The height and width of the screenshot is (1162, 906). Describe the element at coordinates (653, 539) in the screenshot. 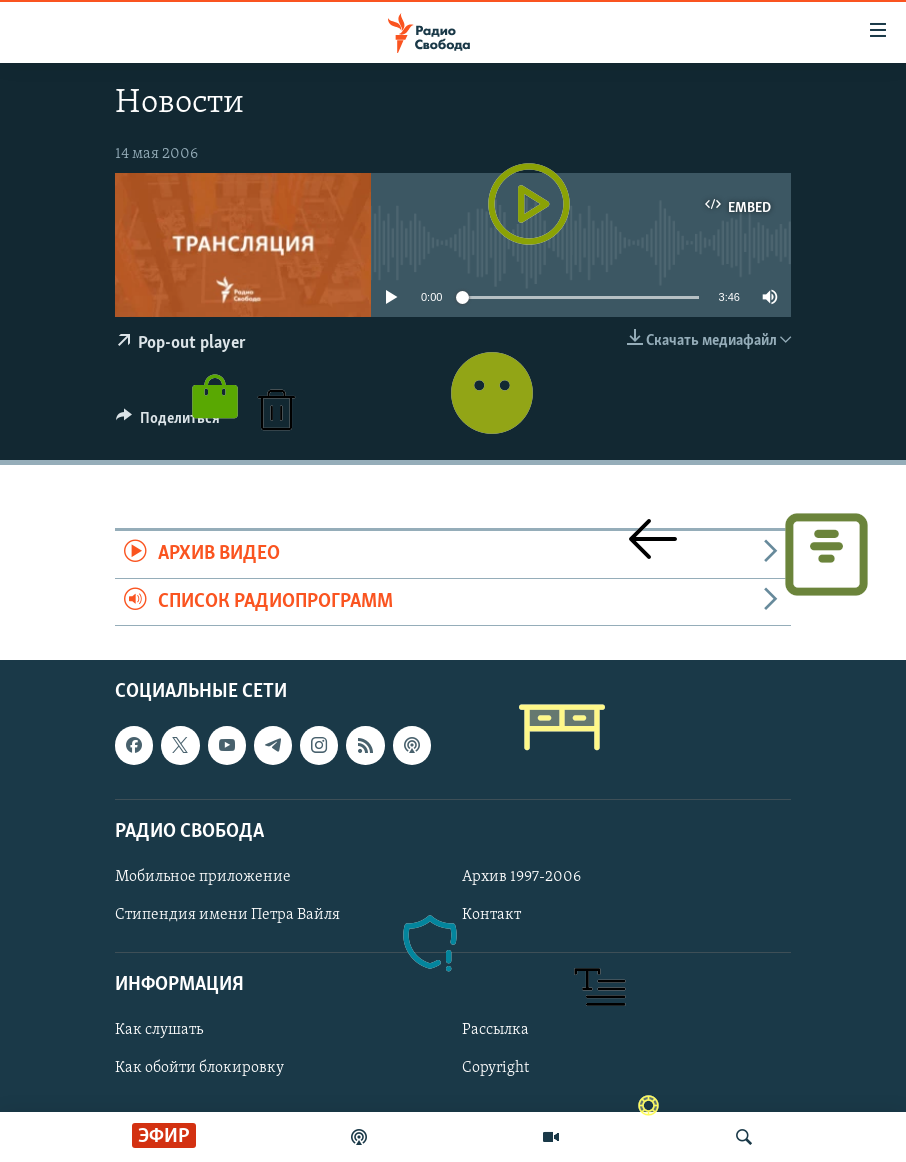

I see `go back to the previous screen` at that location.